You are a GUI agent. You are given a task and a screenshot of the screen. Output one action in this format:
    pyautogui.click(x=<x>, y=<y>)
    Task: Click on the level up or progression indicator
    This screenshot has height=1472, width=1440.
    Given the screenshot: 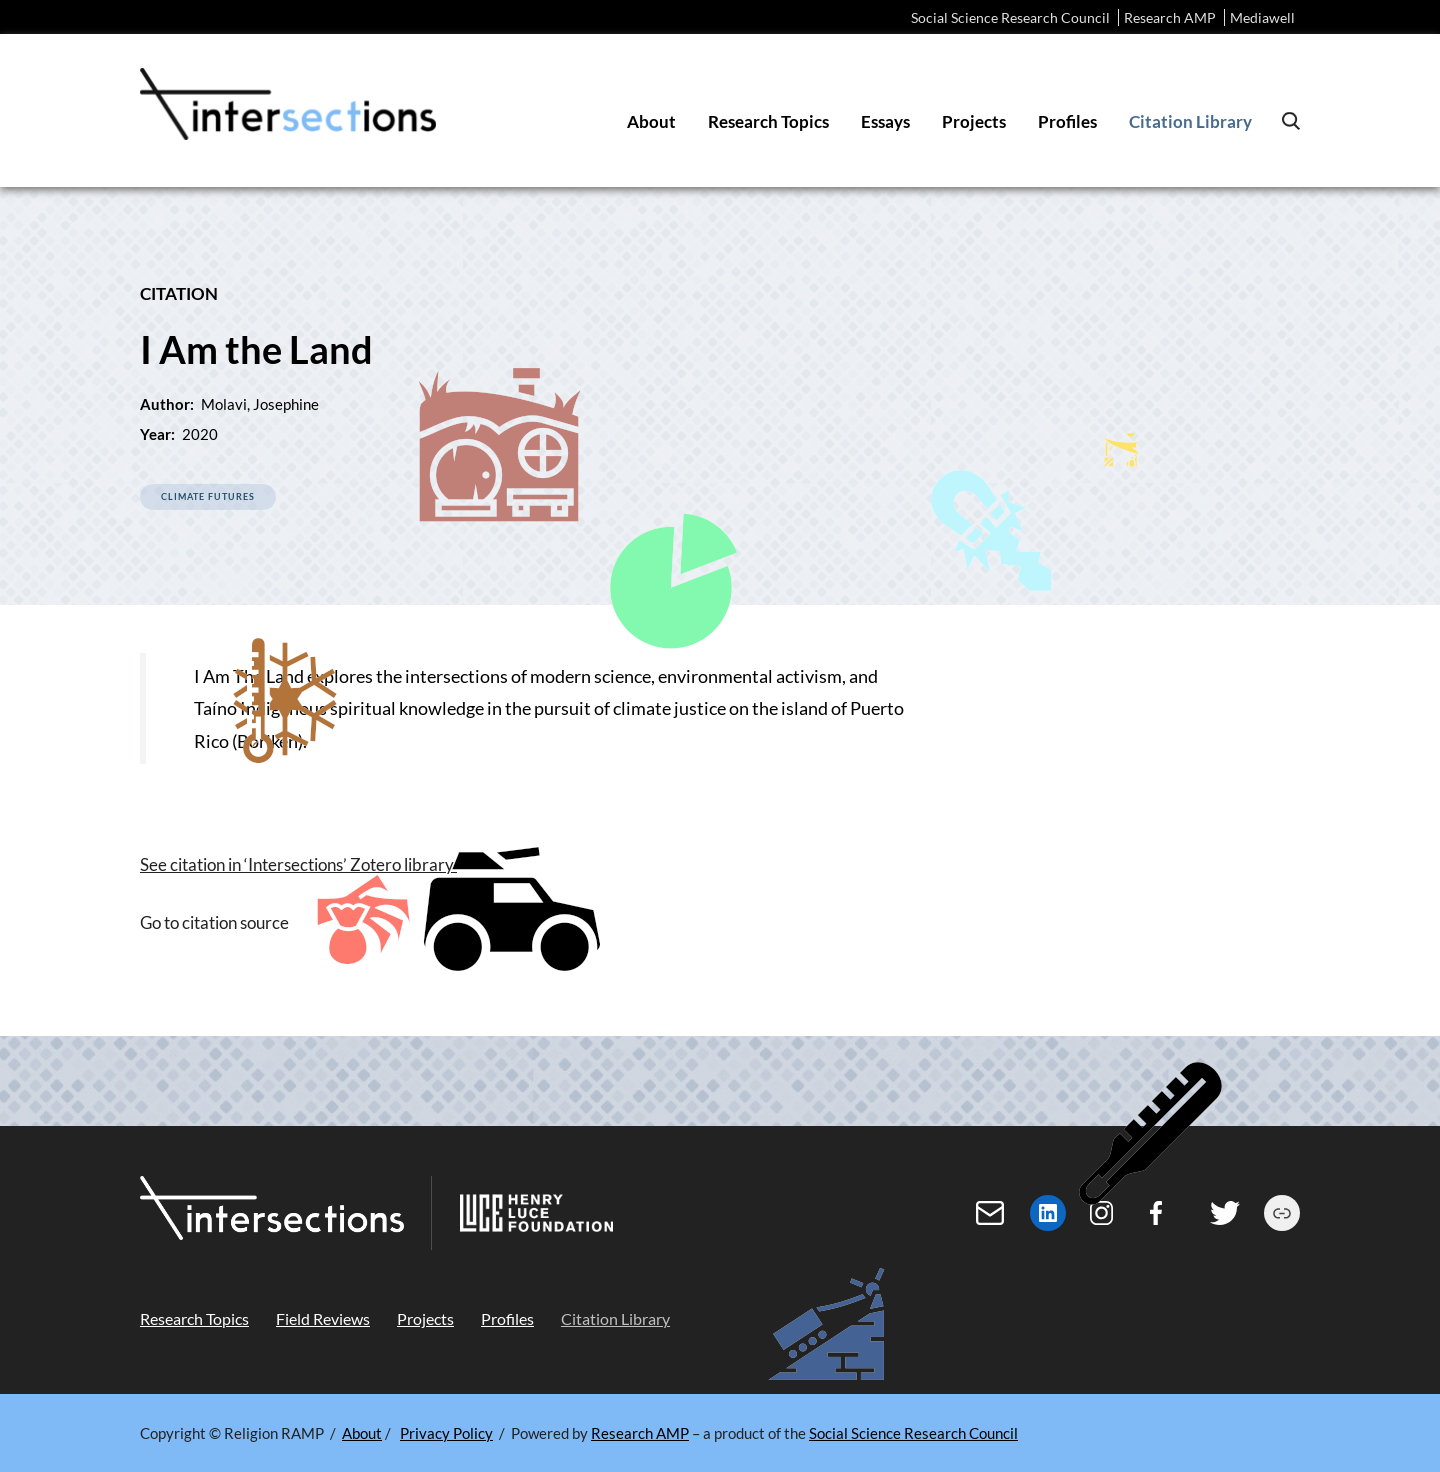 What is the action you would take?
    pyautogui.click(x=827, y=1323)
    